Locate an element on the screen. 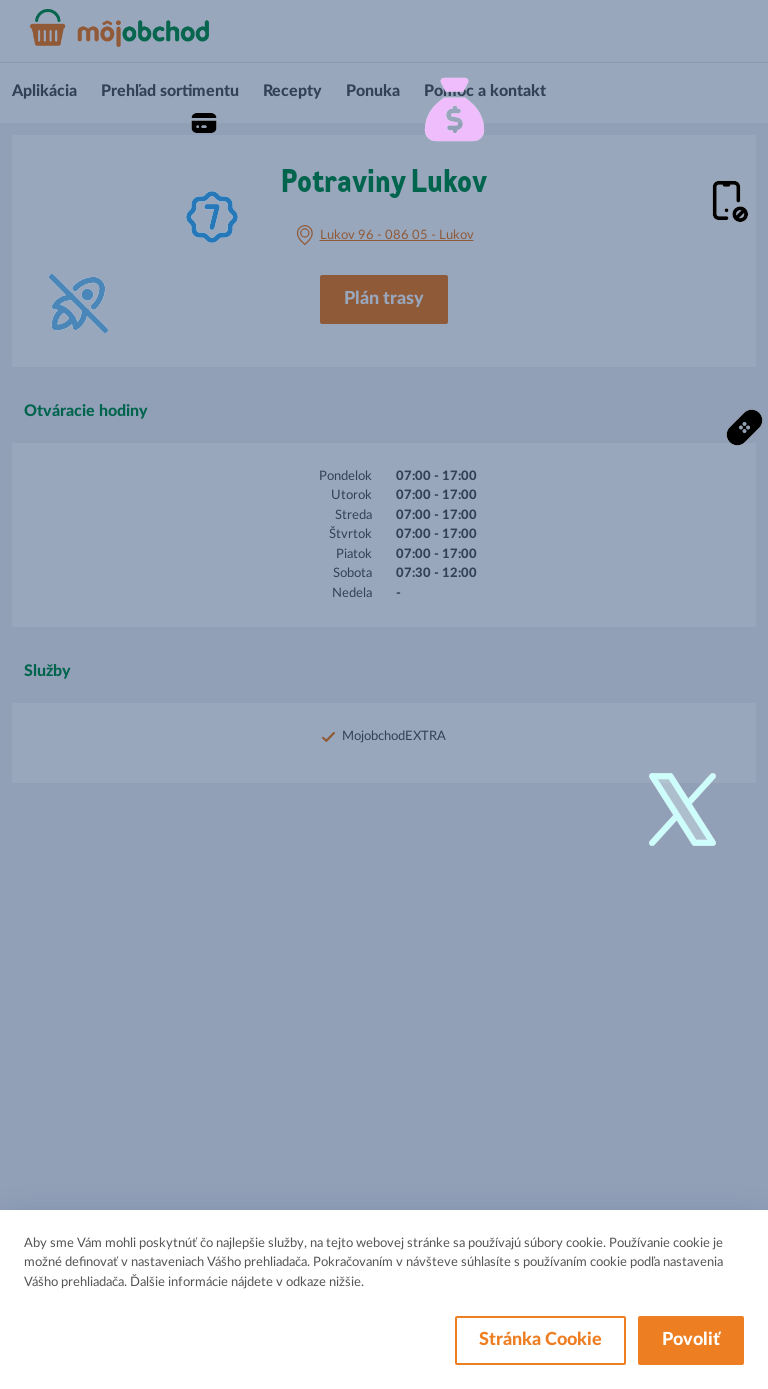  cancel mobile device connection is located at coordinates (726, 200).